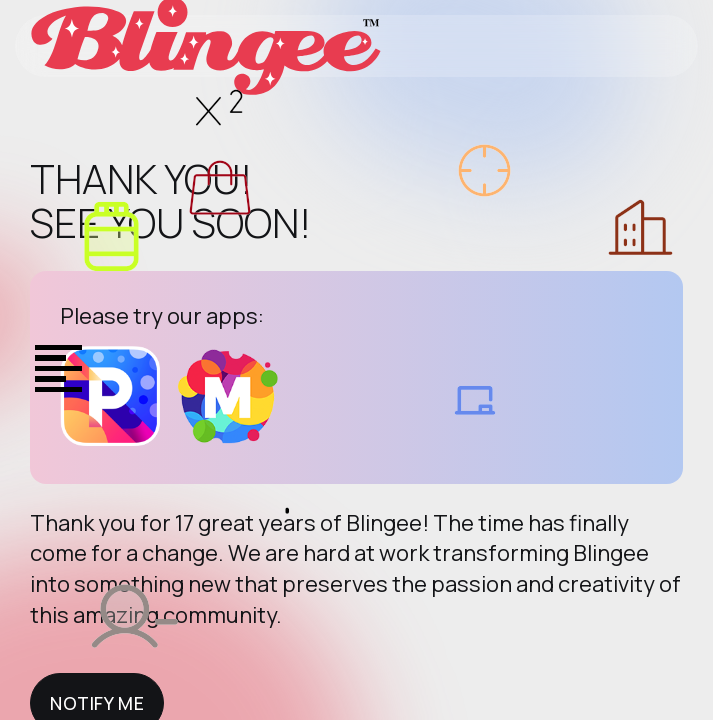 This screenshot has height=720, width=713. I want to click on indicates no cellular signal available, so click(314, 490).